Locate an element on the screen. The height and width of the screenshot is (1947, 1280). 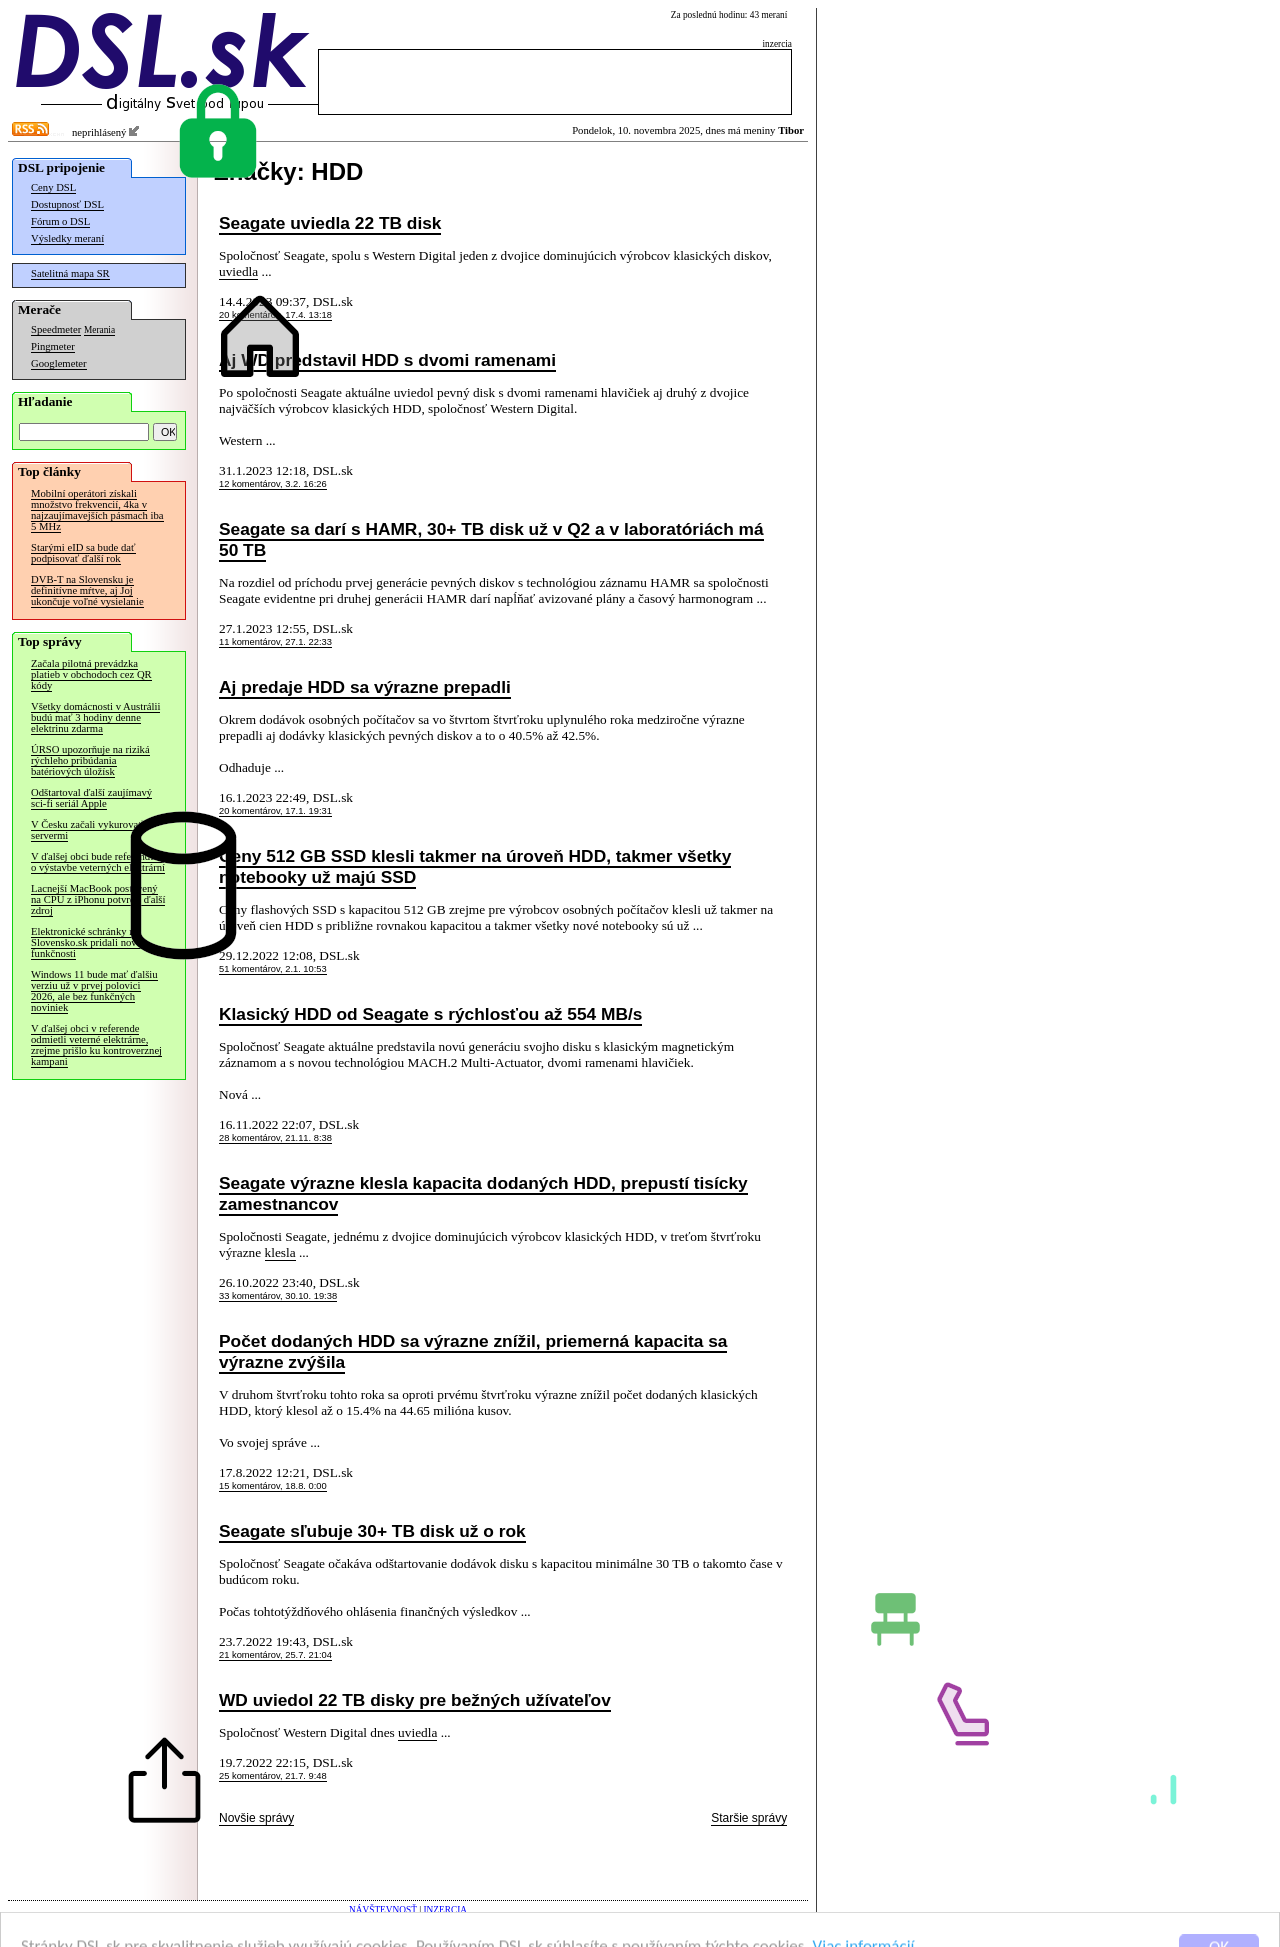
select or reserve a seat is located at coordinates (962, 1714).